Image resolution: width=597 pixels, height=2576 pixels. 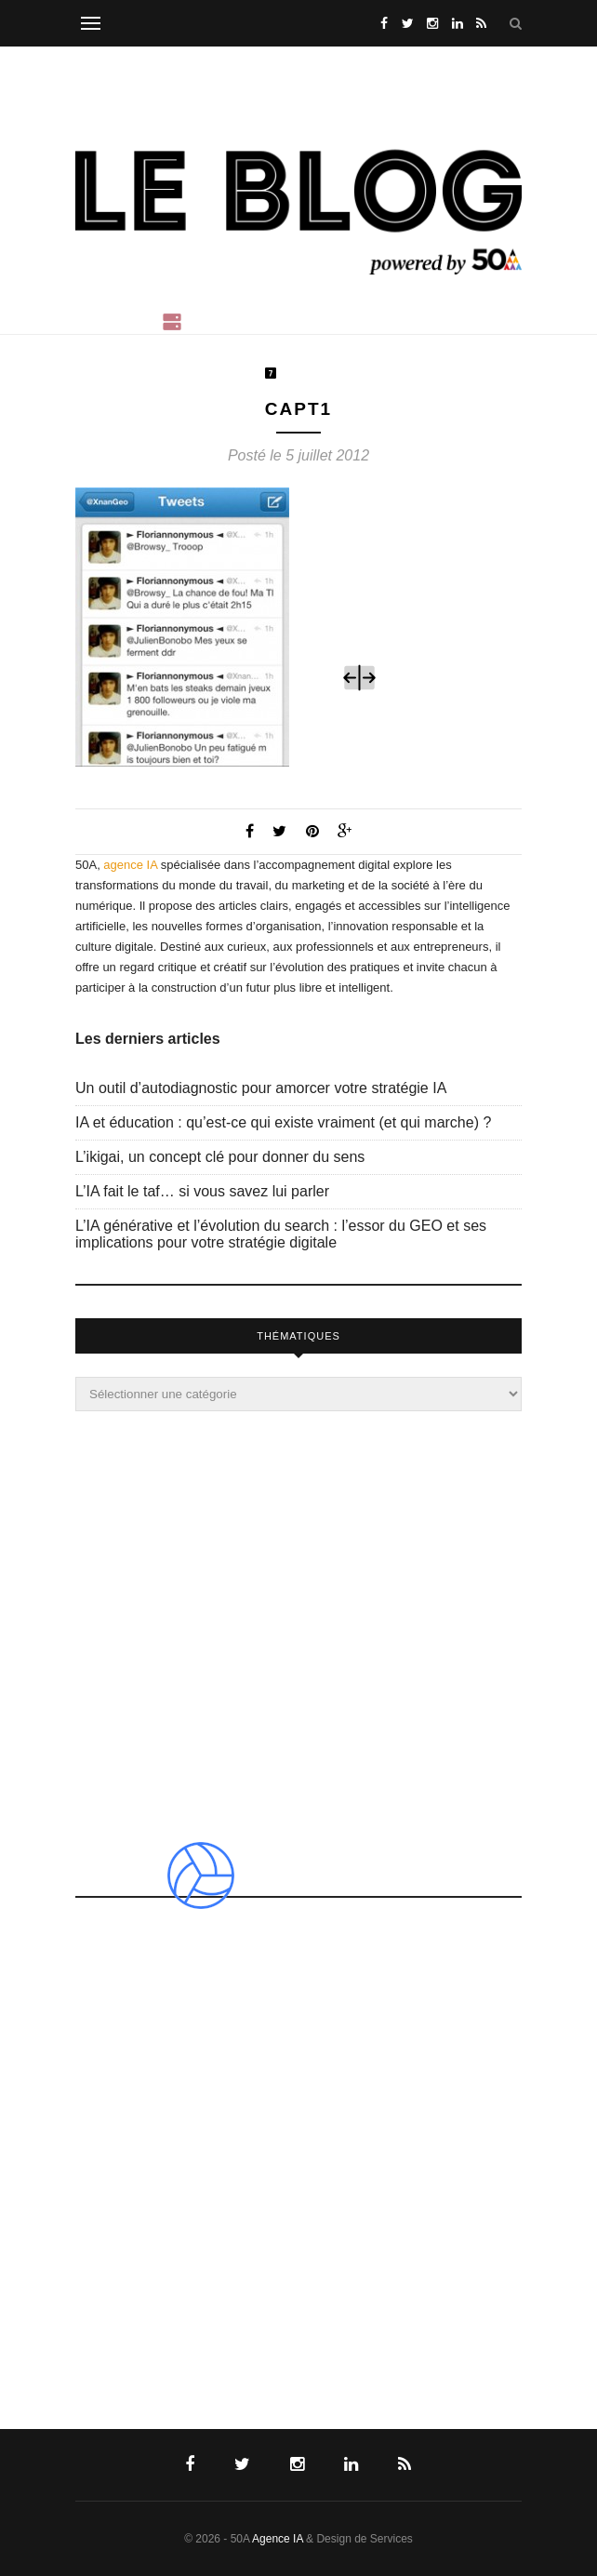 What do you see at coordinates (271, 373) in the screenshot?
I see `select or input the number seven` at bounding box center [271, 373].